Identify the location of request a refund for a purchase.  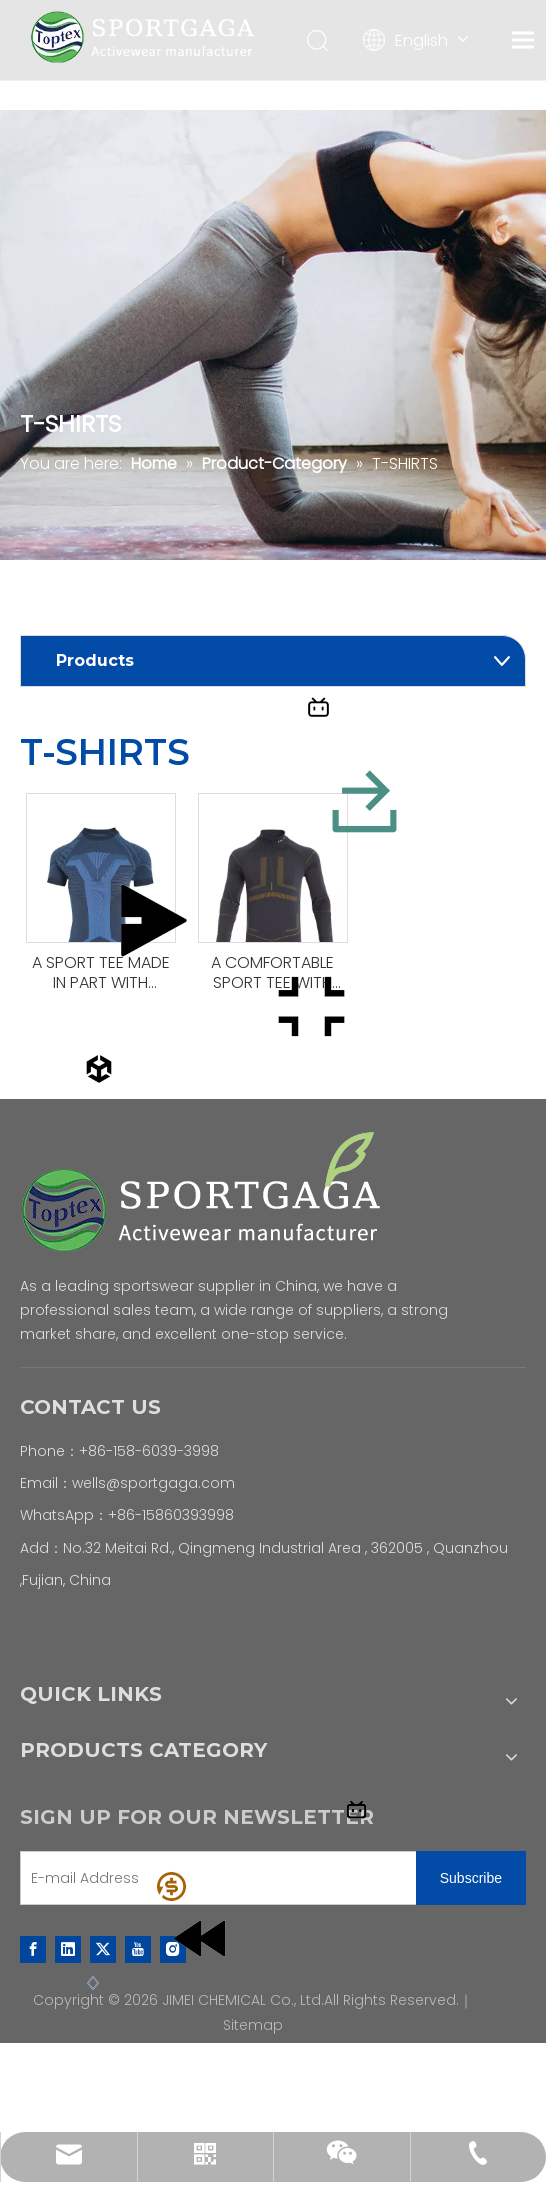
(171, 1886).